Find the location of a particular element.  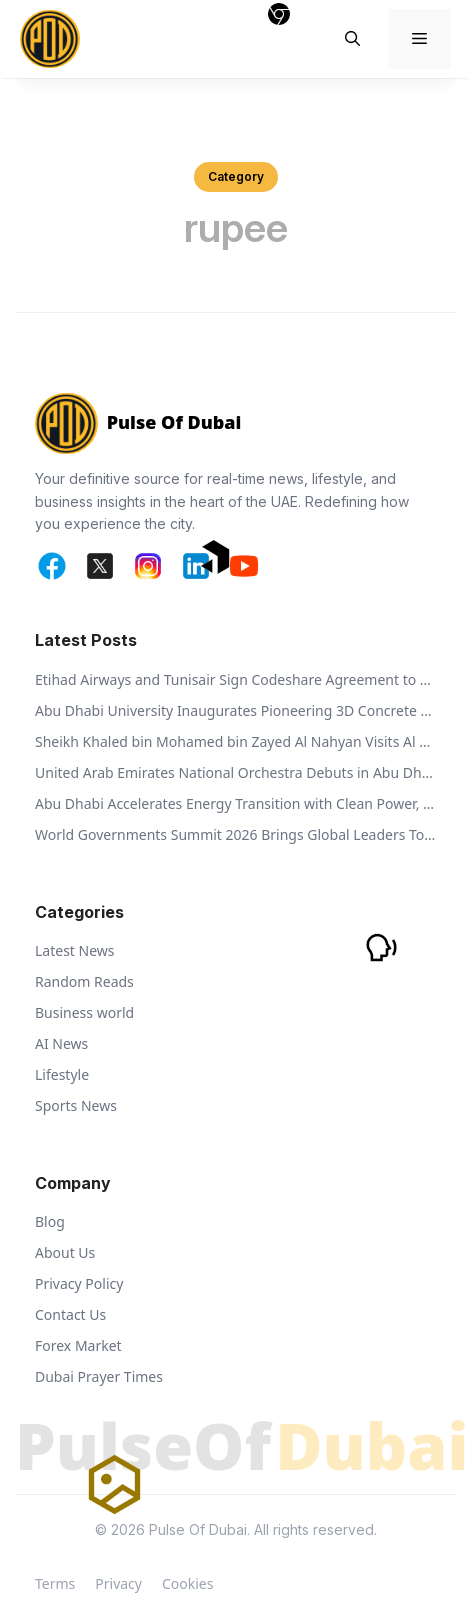

view NFT collection or digital assets is located at coordinates (114, 1484).